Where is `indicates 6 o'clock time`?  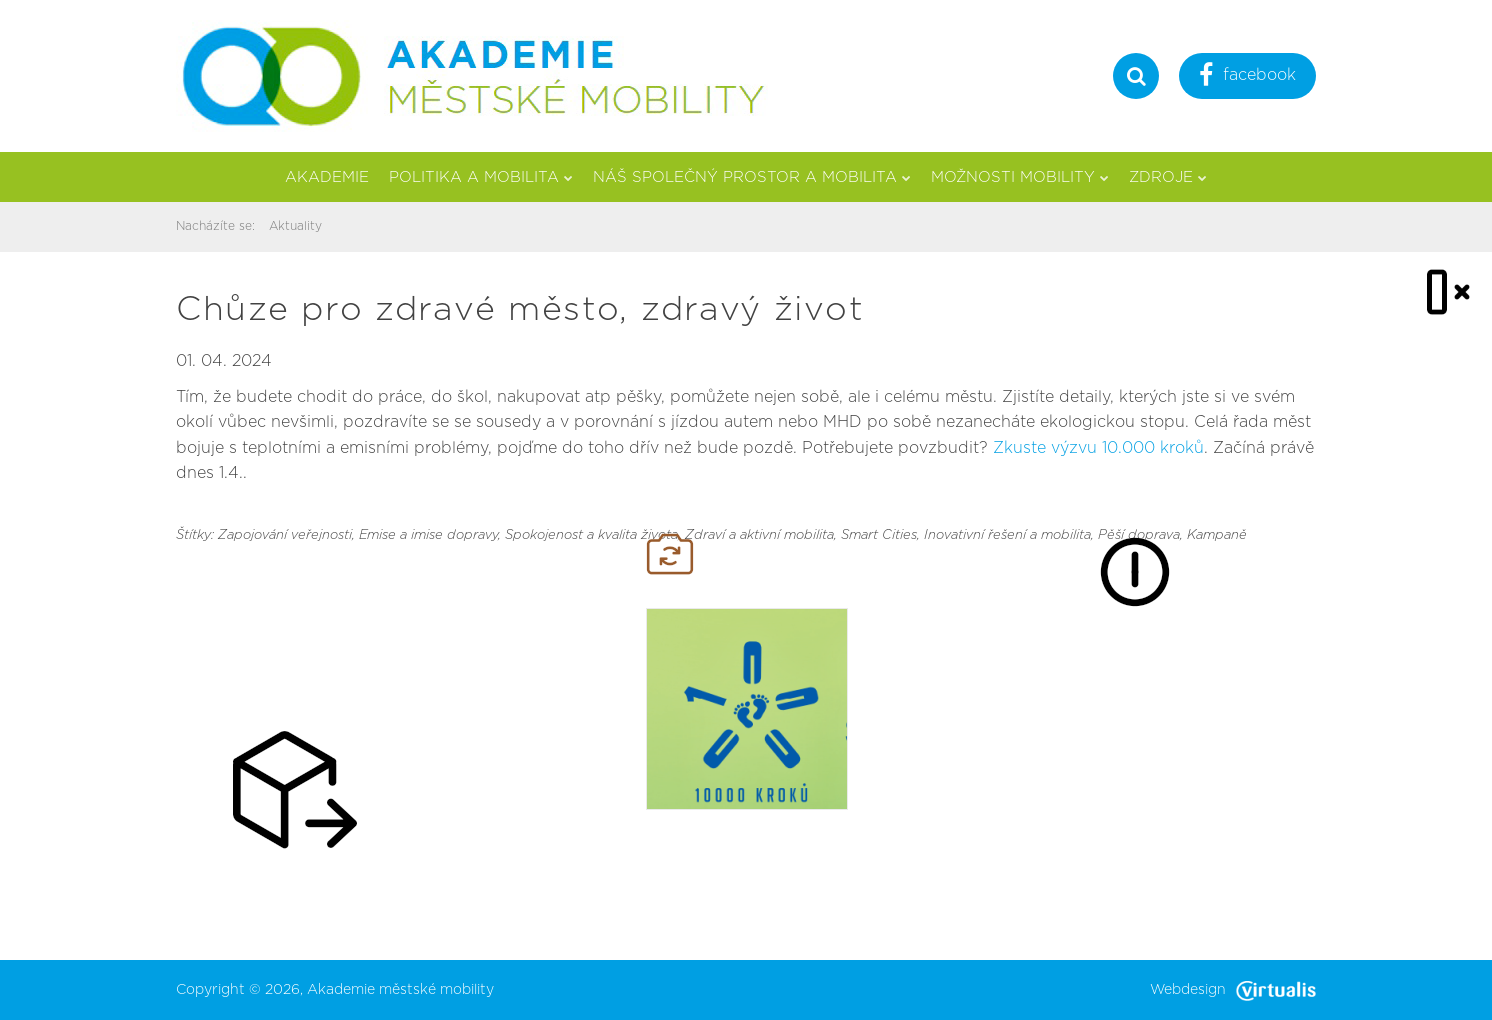 indicates 6 o'clock time is located at coordinates (1135, 572).